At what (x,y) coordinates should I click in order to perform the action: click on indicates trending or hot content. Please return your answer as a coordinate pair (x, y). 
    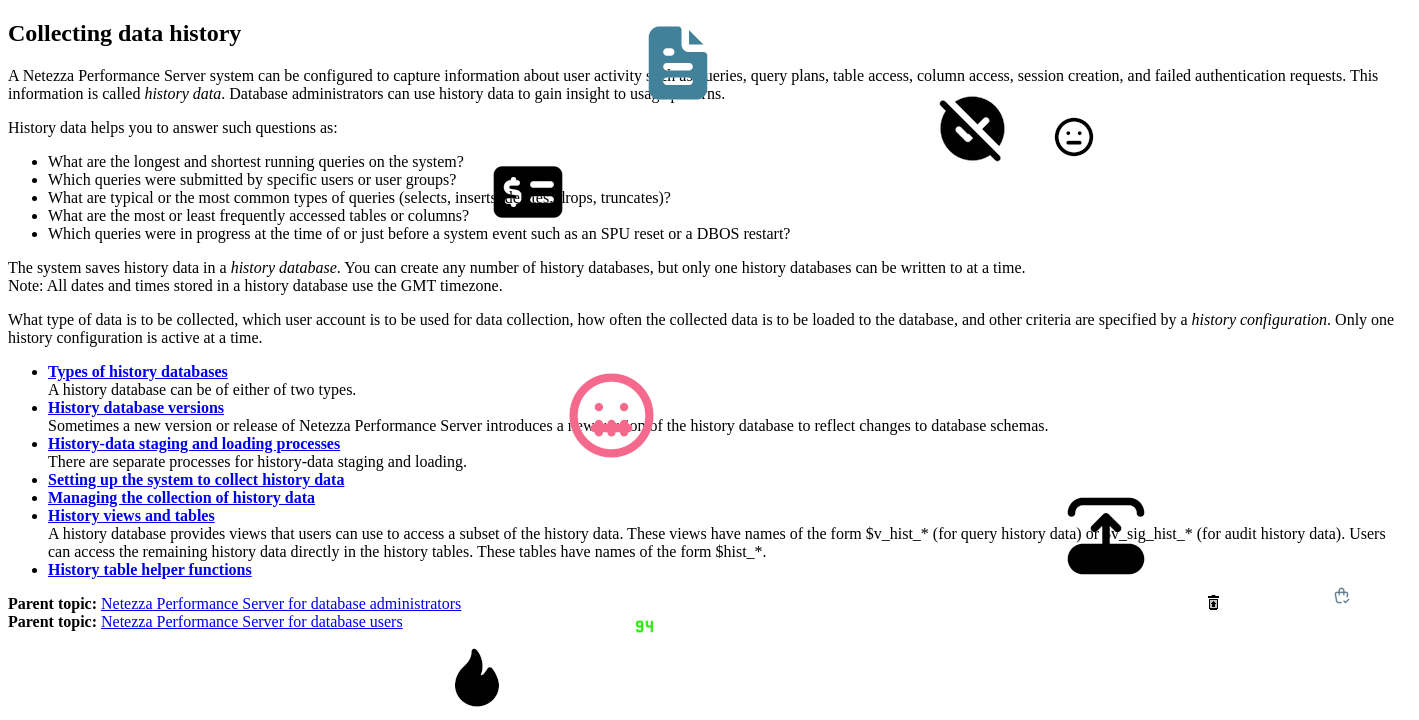
    Looking at the image, I should click on (477, 679).